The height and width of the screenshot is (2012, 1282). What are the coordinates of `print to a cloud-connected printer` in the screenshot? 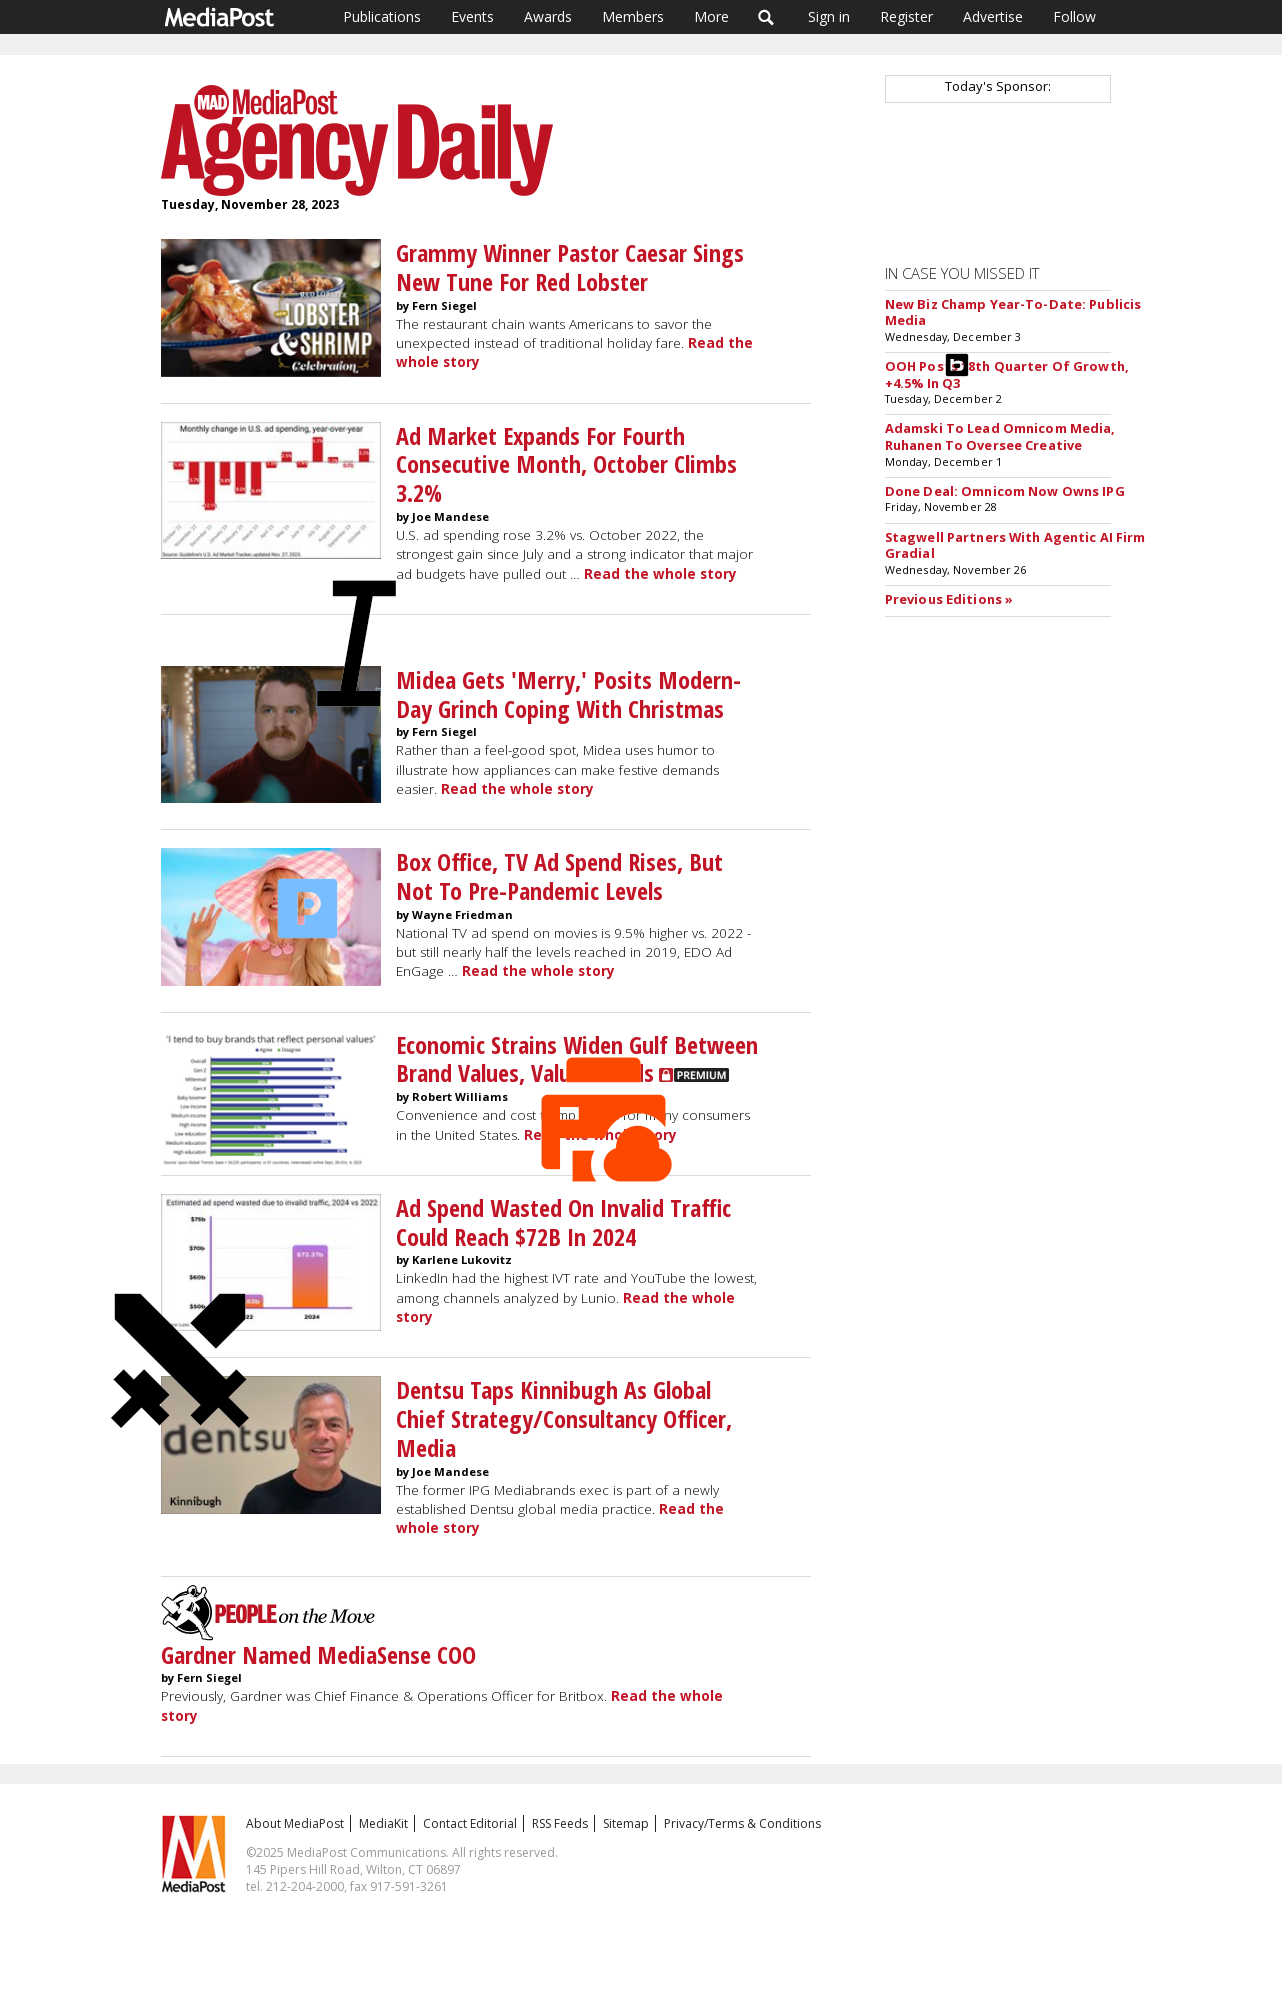 It's located at (603, 1119).